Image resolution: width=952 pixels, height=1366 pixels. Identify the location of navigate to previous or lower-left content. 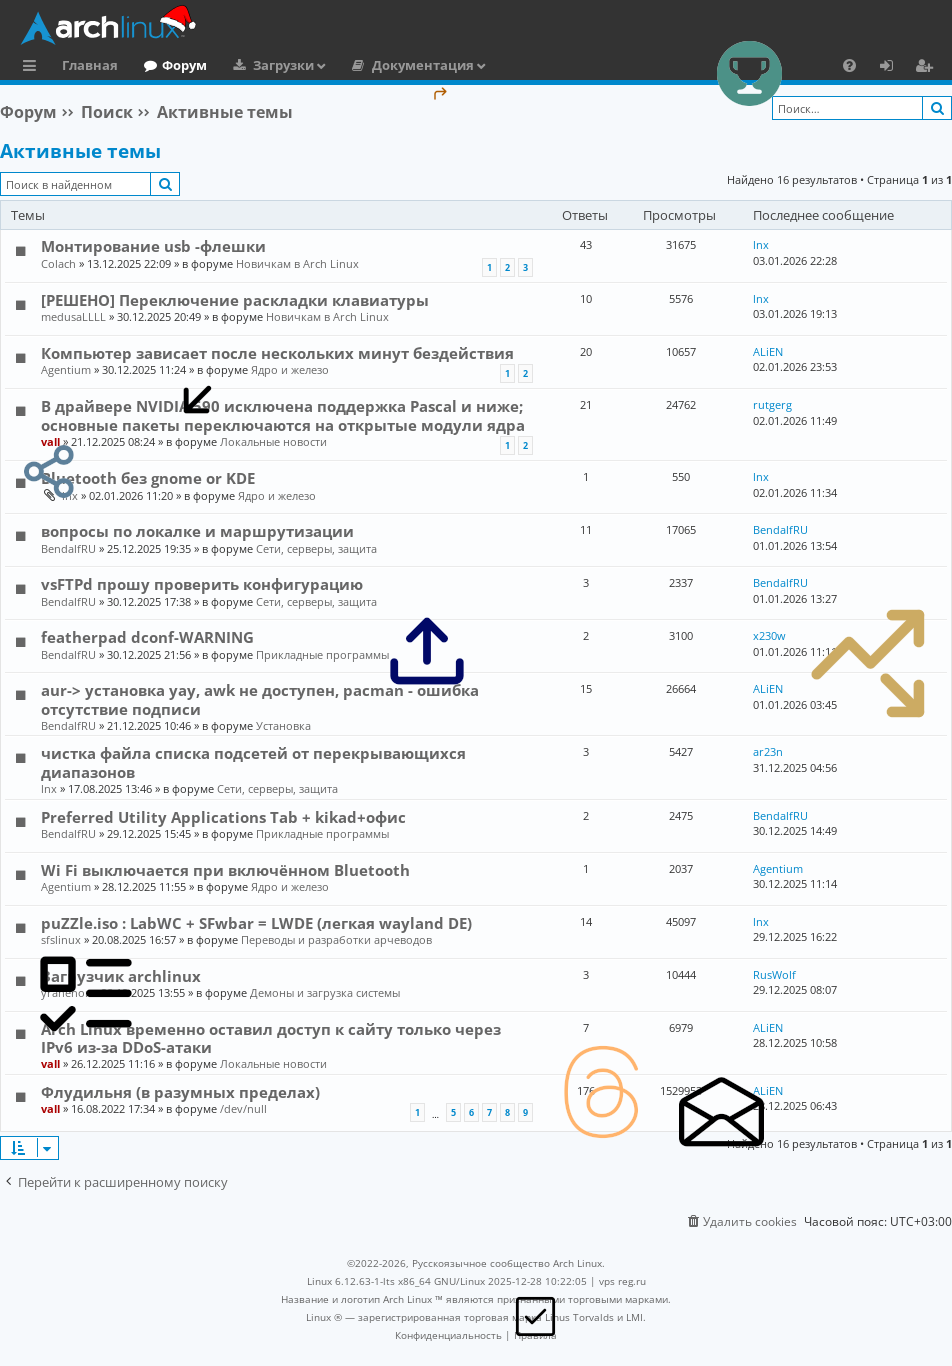
(197, 399).